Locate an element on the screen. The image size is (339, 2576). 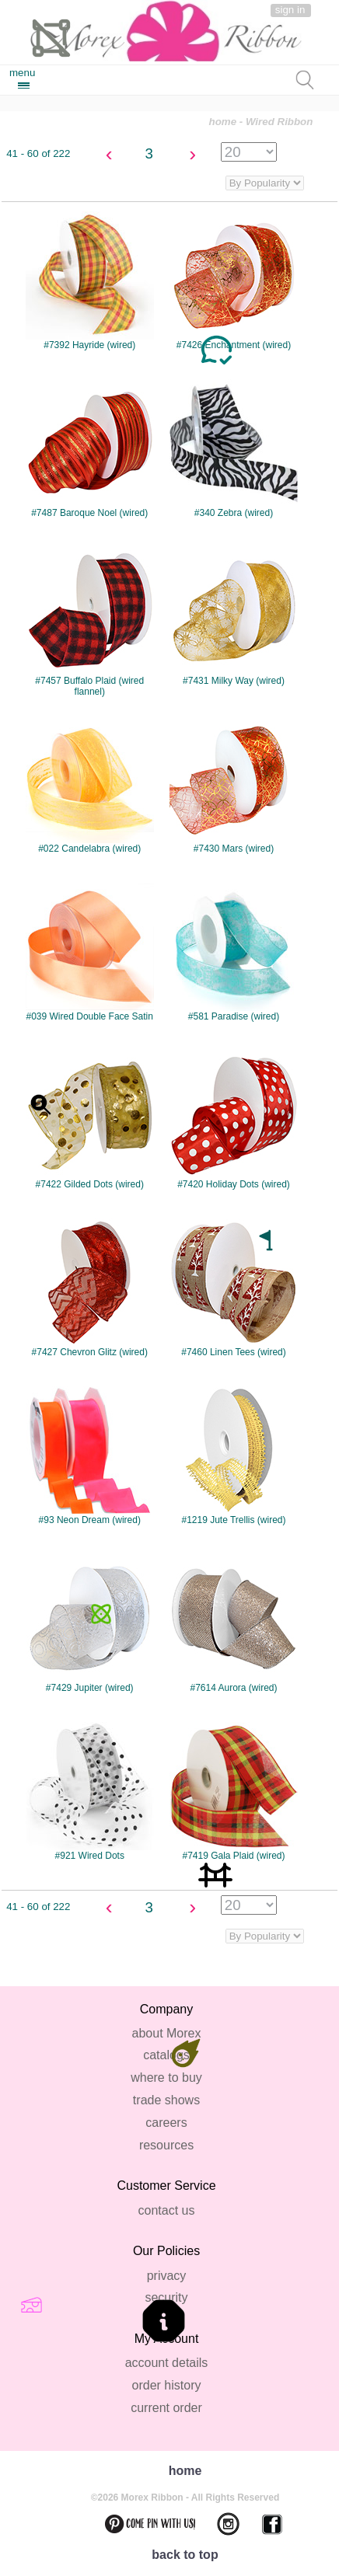
flag or mark an important item is located at coordinates (267, 1240).